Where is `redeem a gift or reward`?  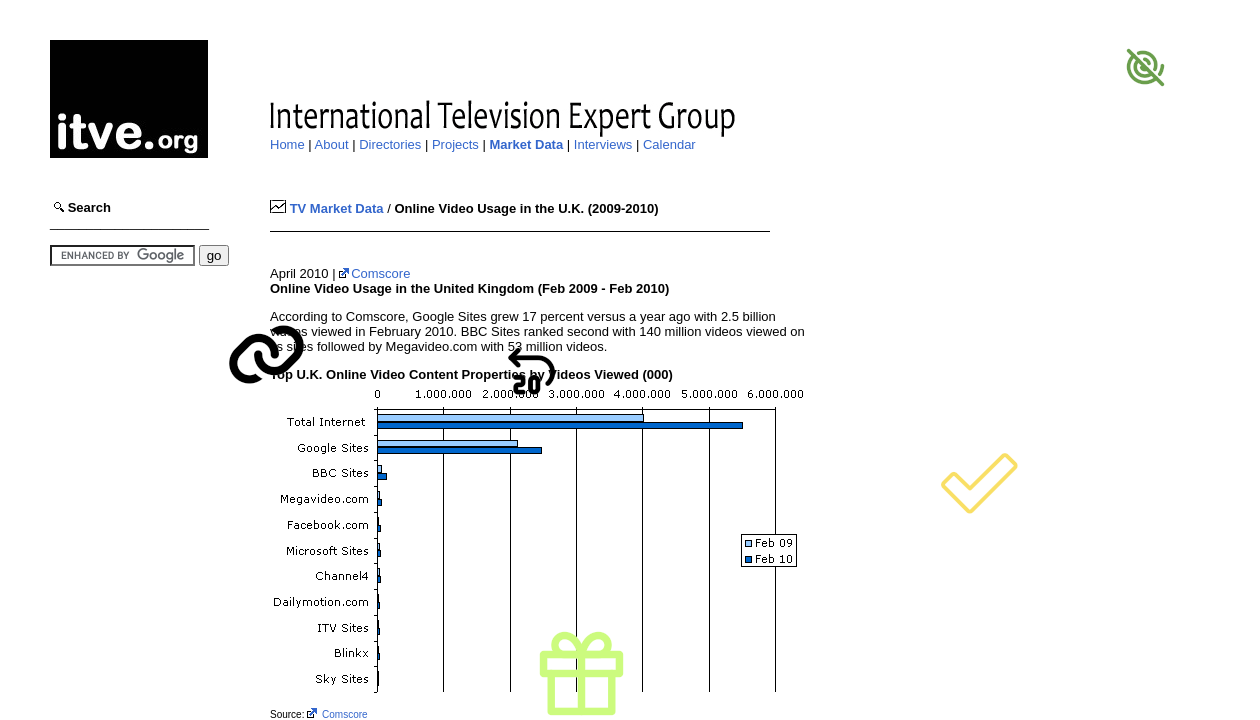 redeem a gift or reward is located at coordinates (581, 673).